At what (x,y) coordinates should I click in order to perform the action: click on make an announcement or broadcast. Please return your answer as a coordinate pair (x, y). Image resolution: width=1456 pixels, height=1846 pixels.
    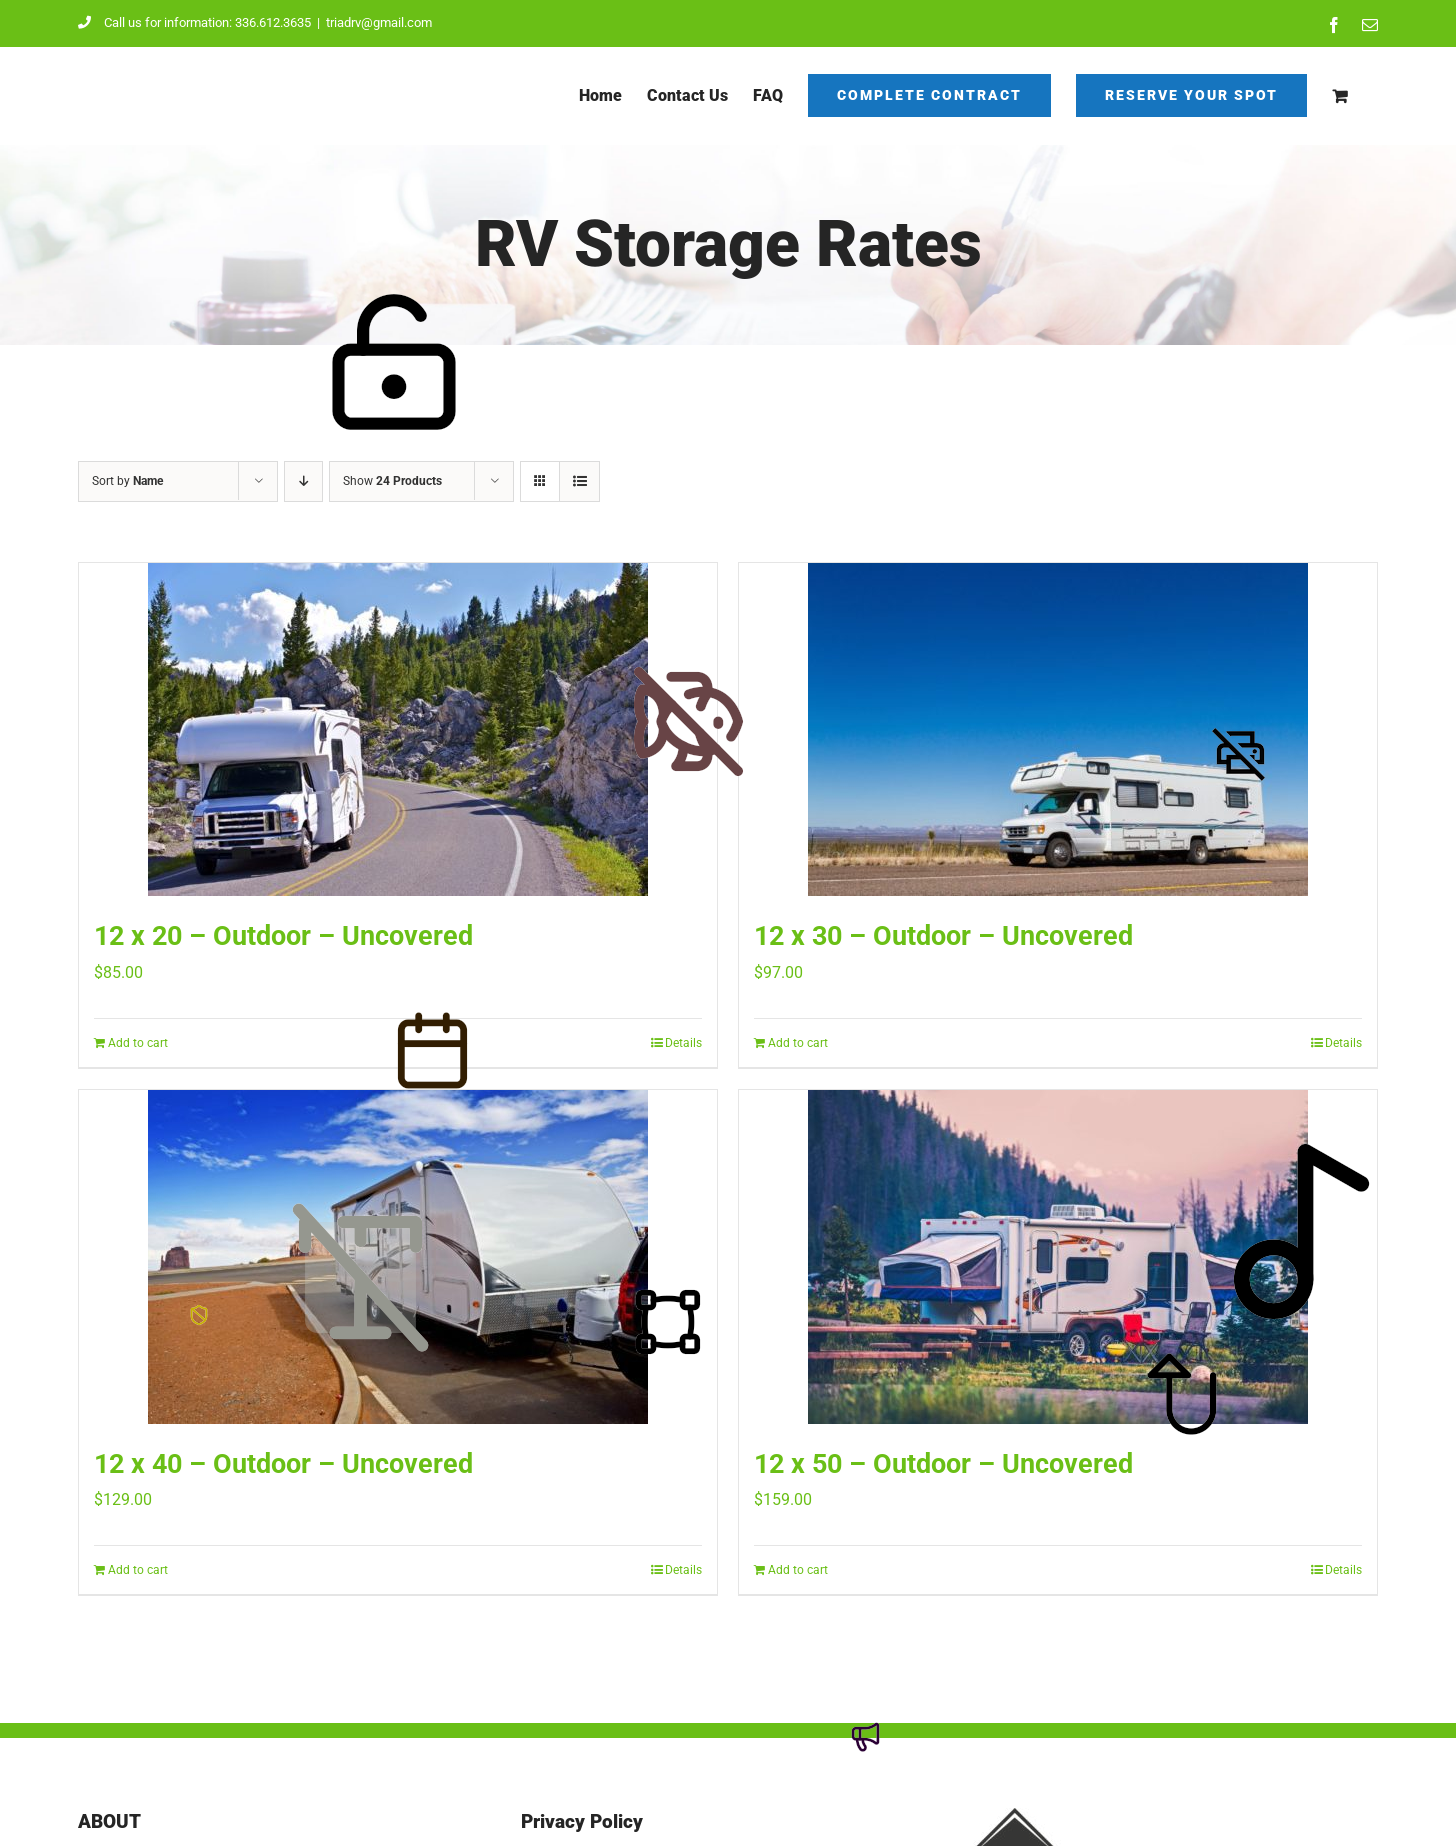
    Looking at the image, I should click on (865, 1736).